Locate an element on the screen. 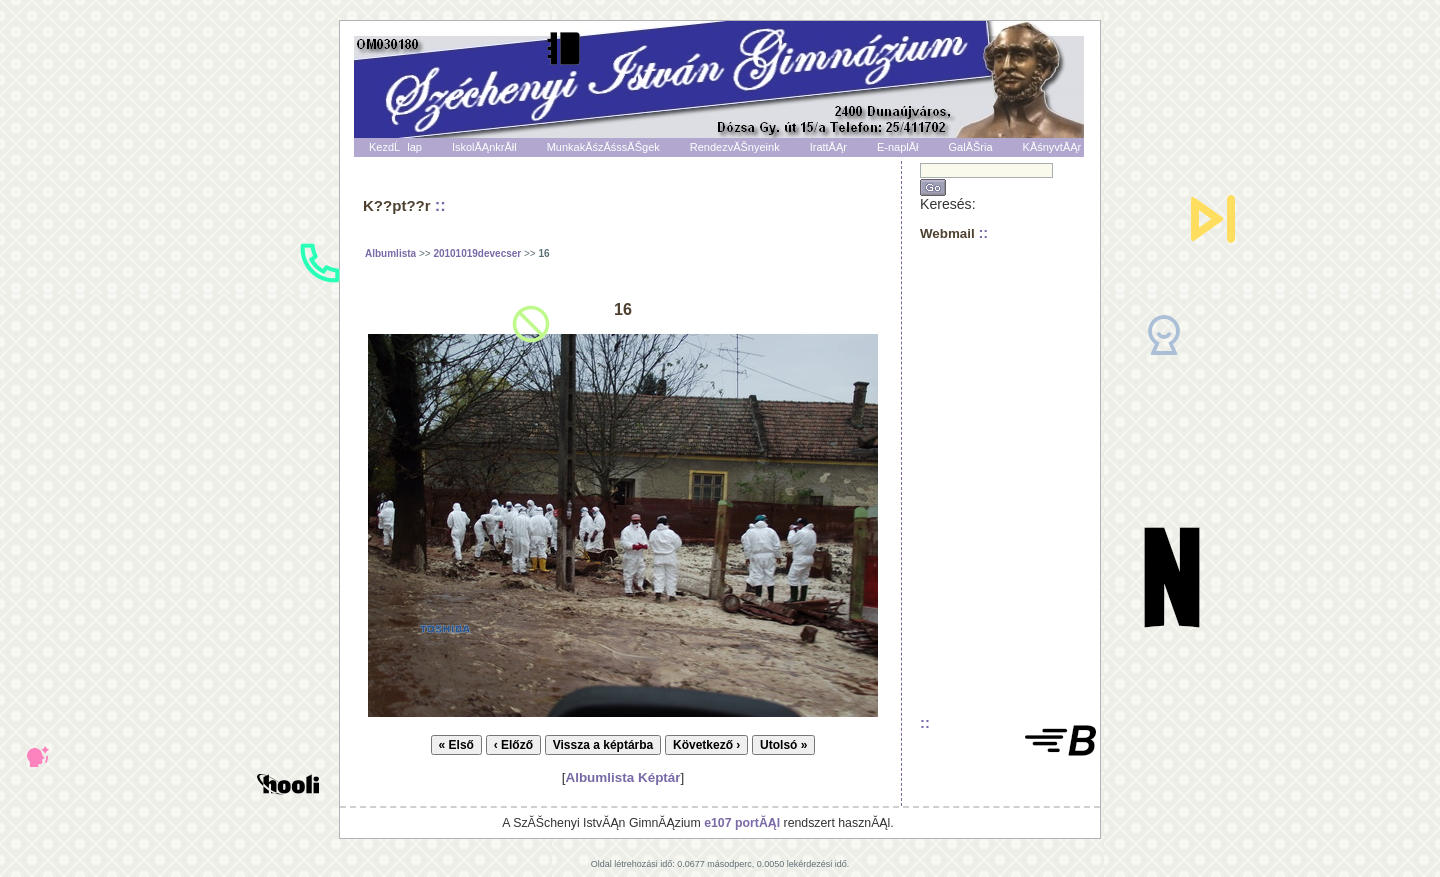 The width and height of the screenshot is (1440, 877). view user profile is located at coordinates (1164, 335).